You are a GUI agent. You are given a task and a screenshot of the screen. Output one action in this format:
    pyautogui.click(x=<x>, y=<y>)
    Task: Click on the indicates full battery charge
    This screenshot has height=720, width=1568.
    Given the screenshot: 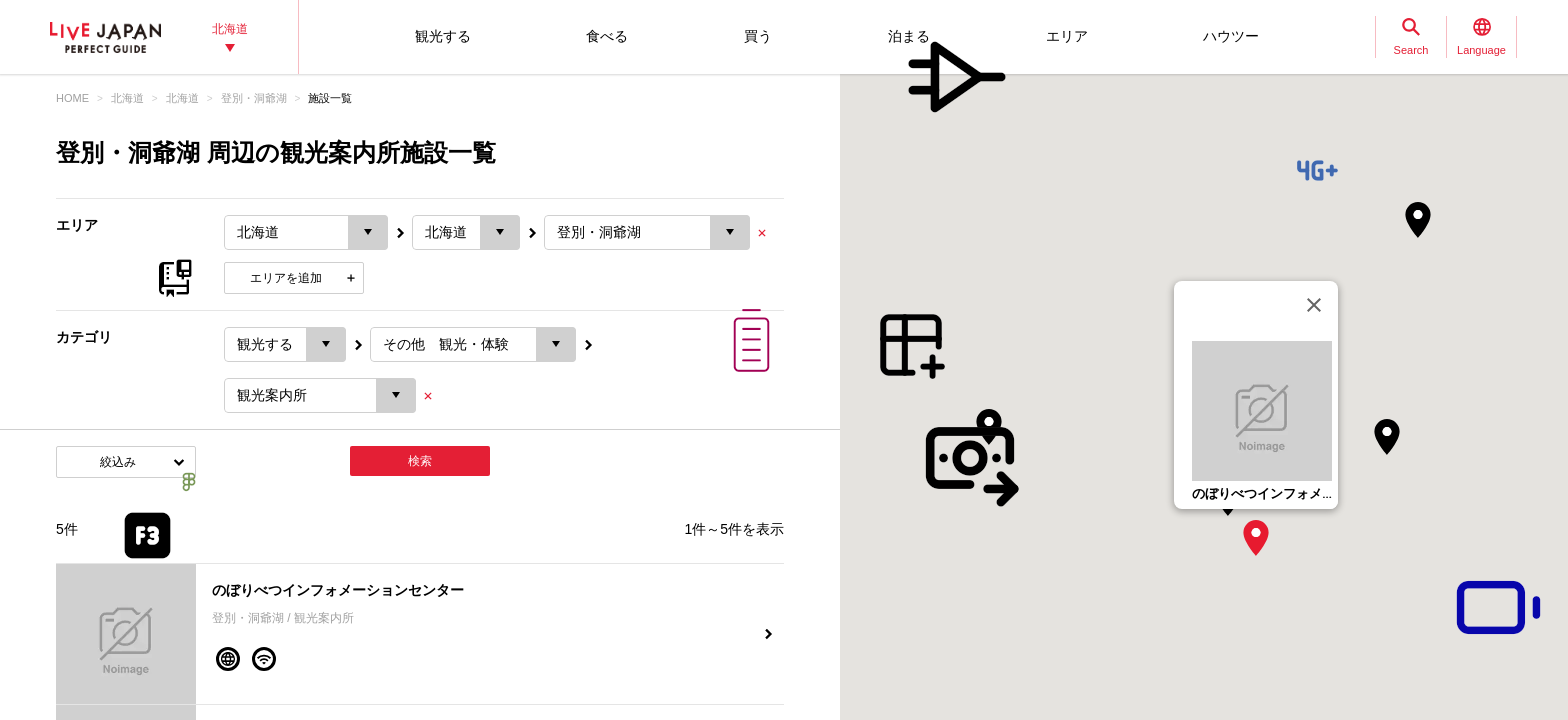 What is the action you would take?
    pyautogui.click(x=751, y=341)
    